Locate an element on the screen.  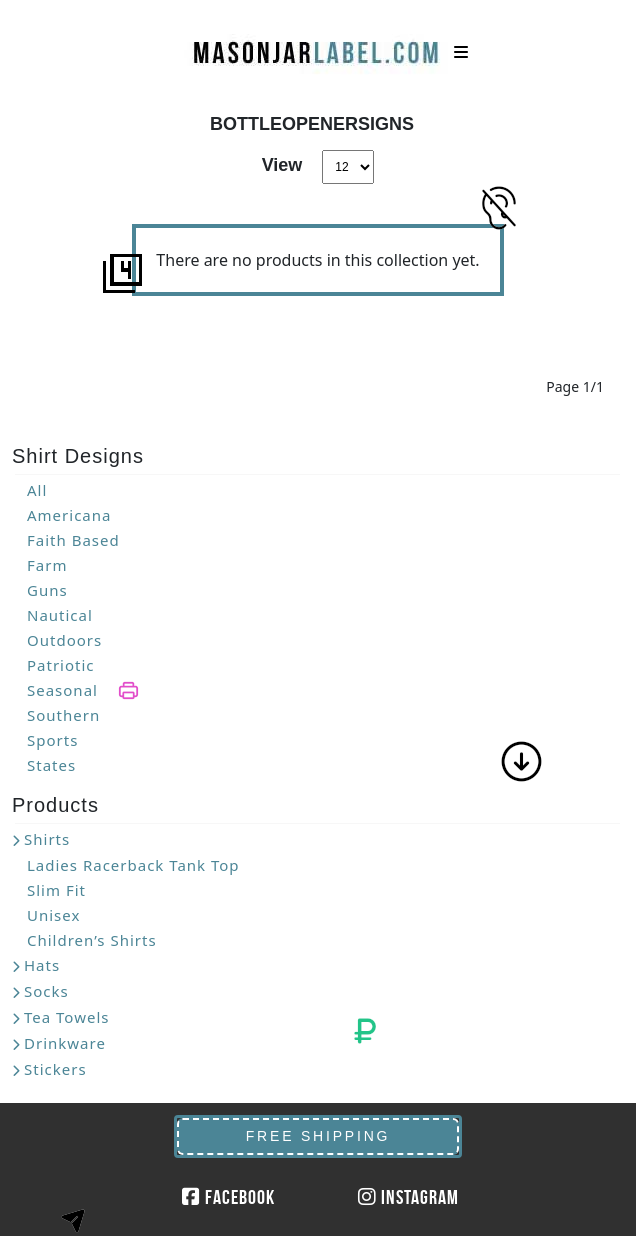
mute or disable audio/sound is located at coordinates (499, 208).